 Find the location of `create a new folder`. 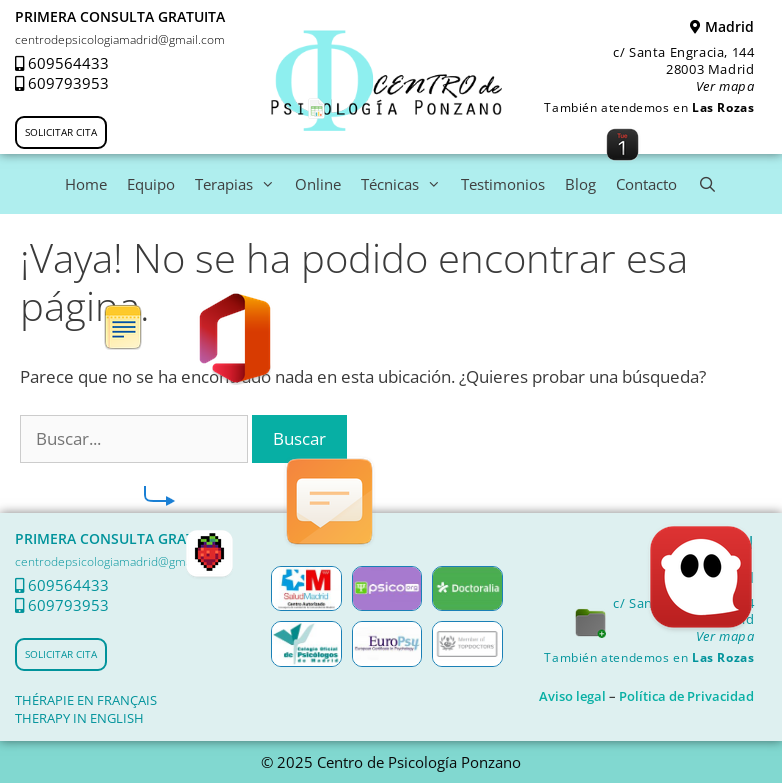

create a new folder is located at coordinates (590, 622).